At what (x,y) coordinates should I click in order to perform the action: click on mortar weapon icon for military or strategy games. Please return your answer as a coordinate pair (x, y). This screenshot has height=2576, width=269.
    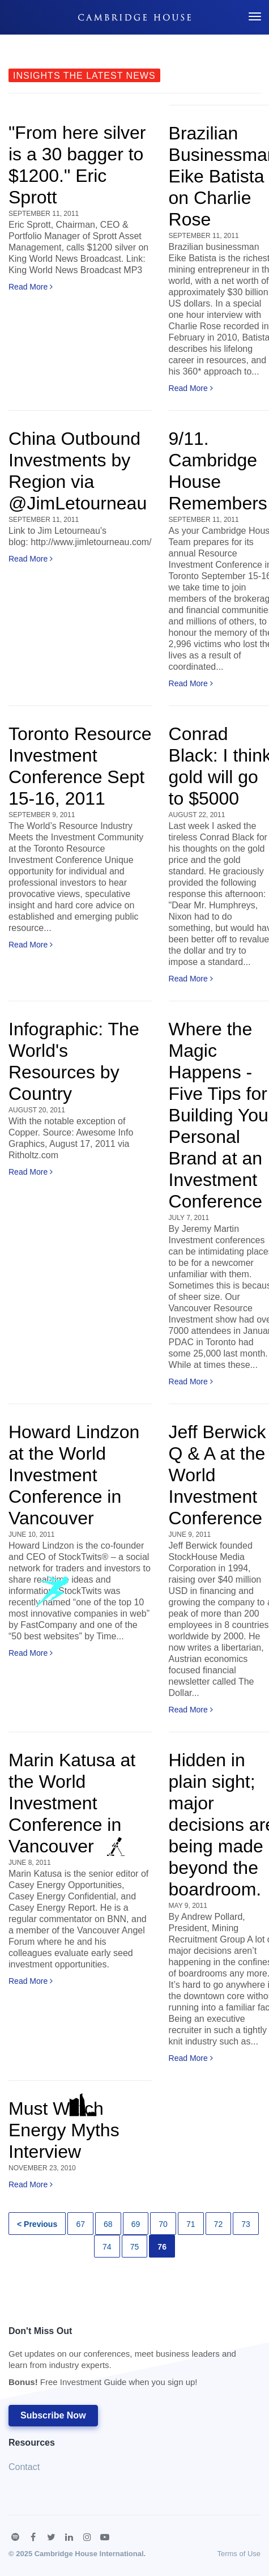
    Looking at the image, I should click on (116, 1846).